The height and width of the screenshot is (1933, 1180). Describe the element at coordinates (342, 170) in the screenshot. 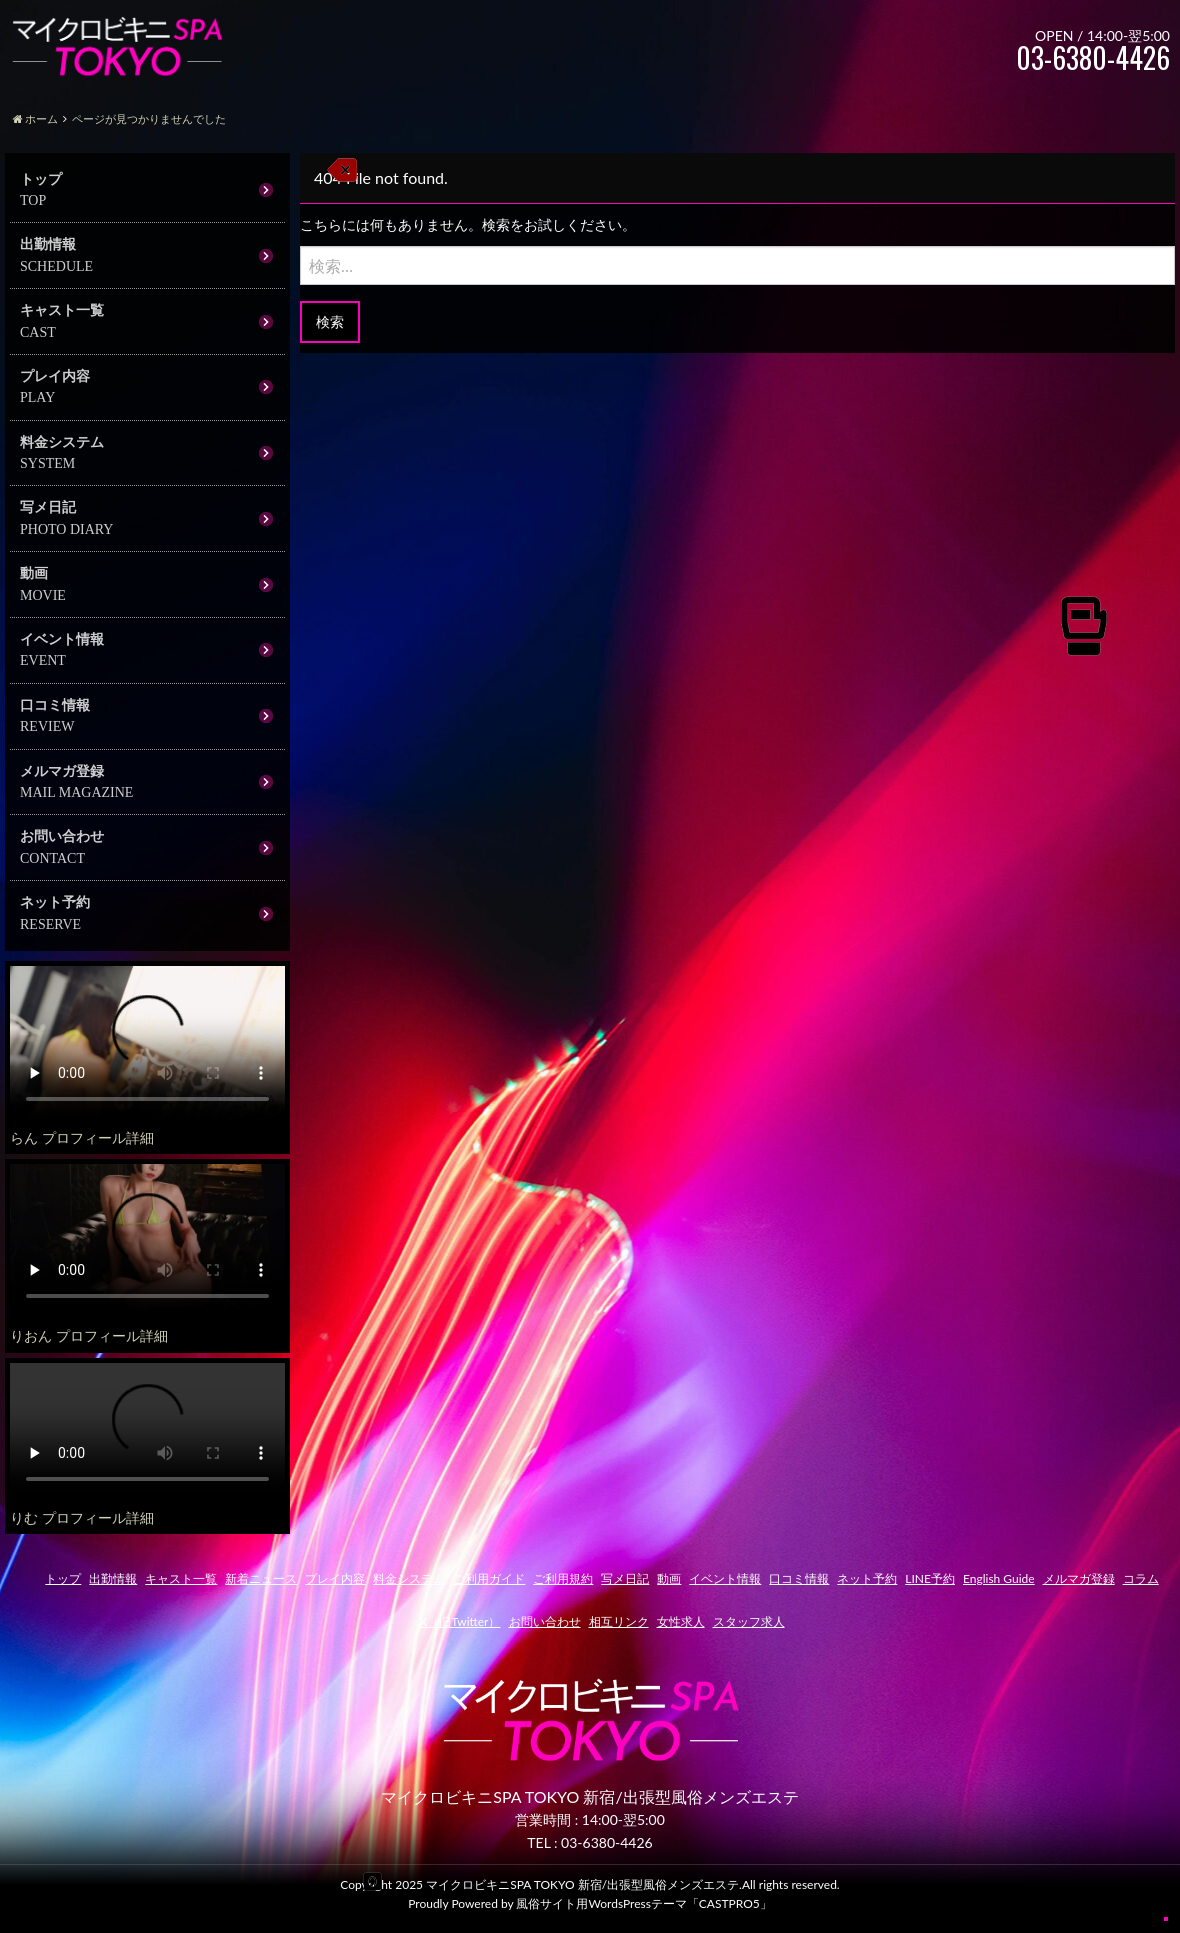

I see `delete the last character entered` at that location.